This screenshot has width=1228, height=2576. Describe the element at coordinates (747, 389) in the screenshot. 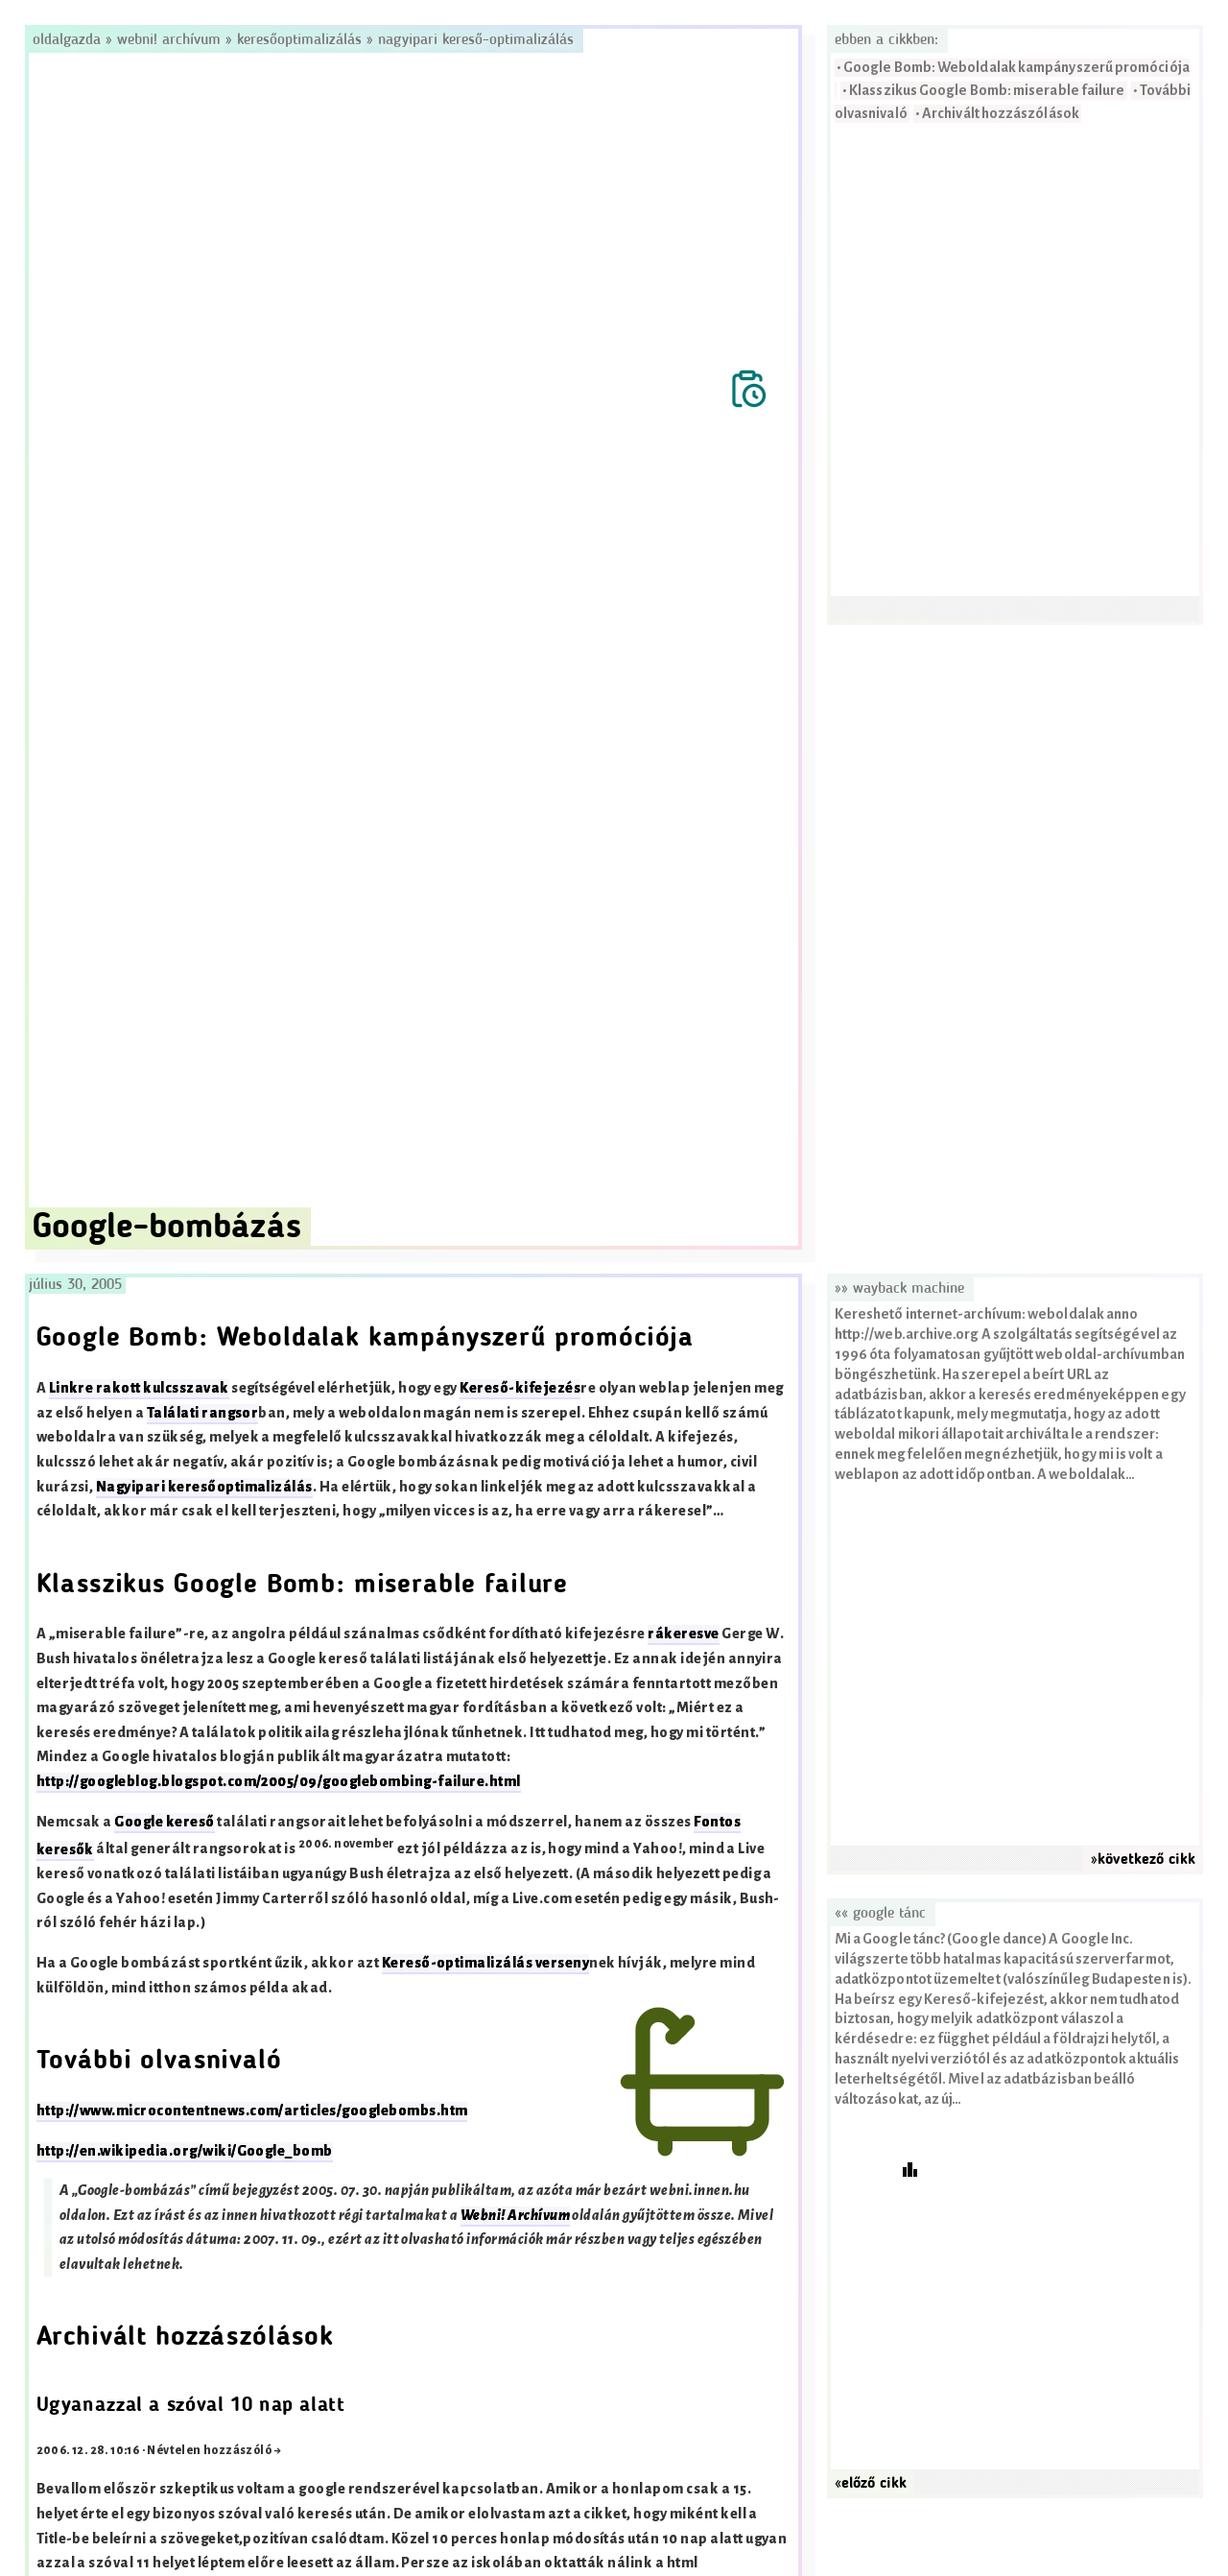

I see `view clipboard history` at that location.